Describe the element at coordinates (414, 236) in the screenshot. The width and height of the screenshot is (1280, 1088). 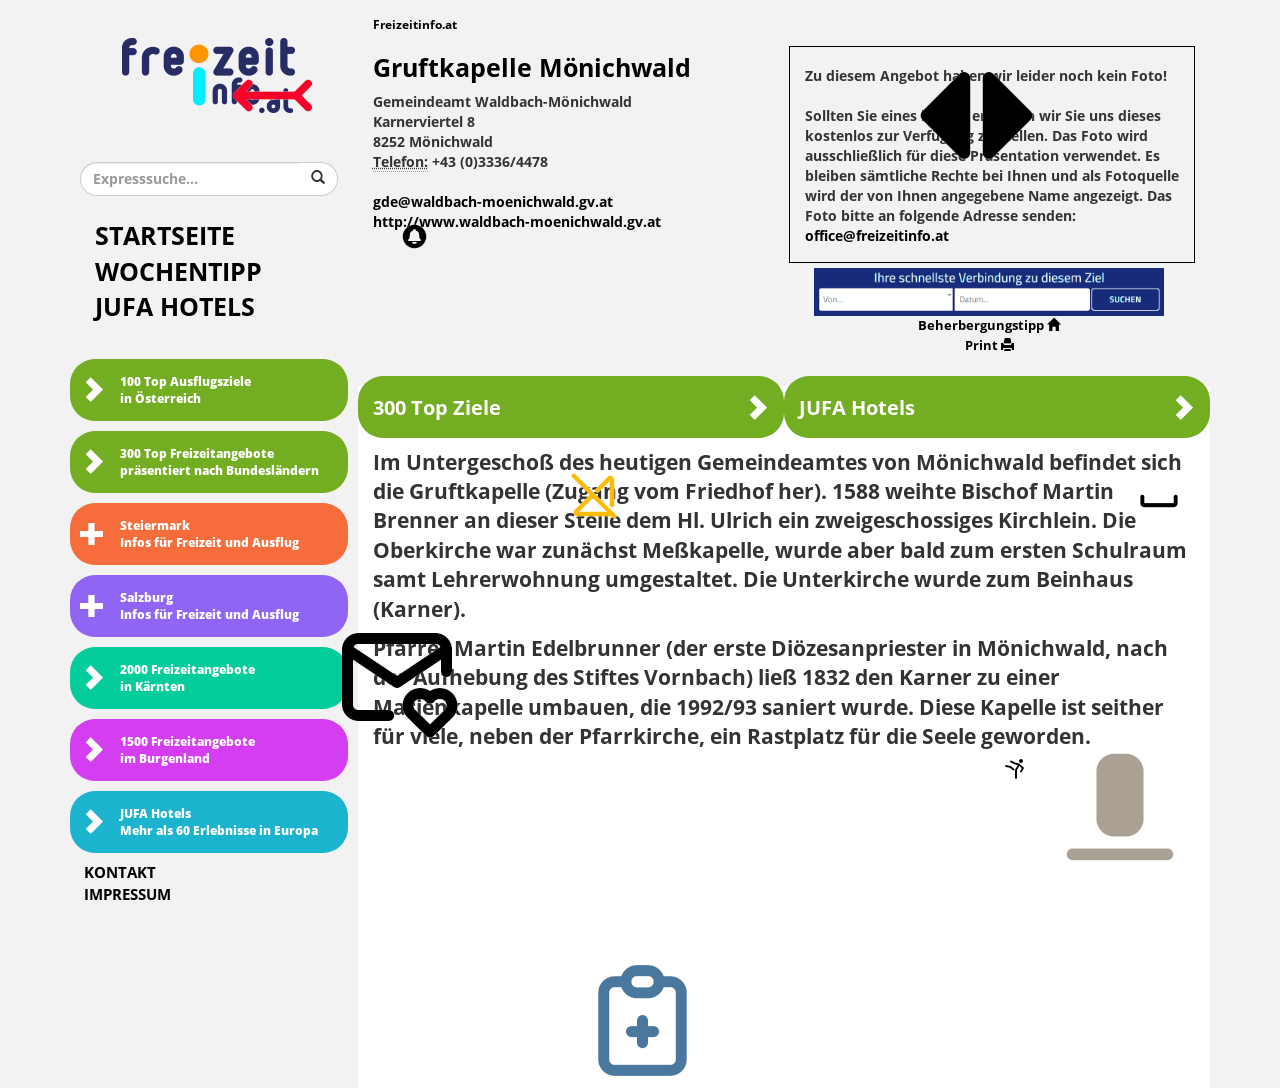
I see `view notifications` at that location.